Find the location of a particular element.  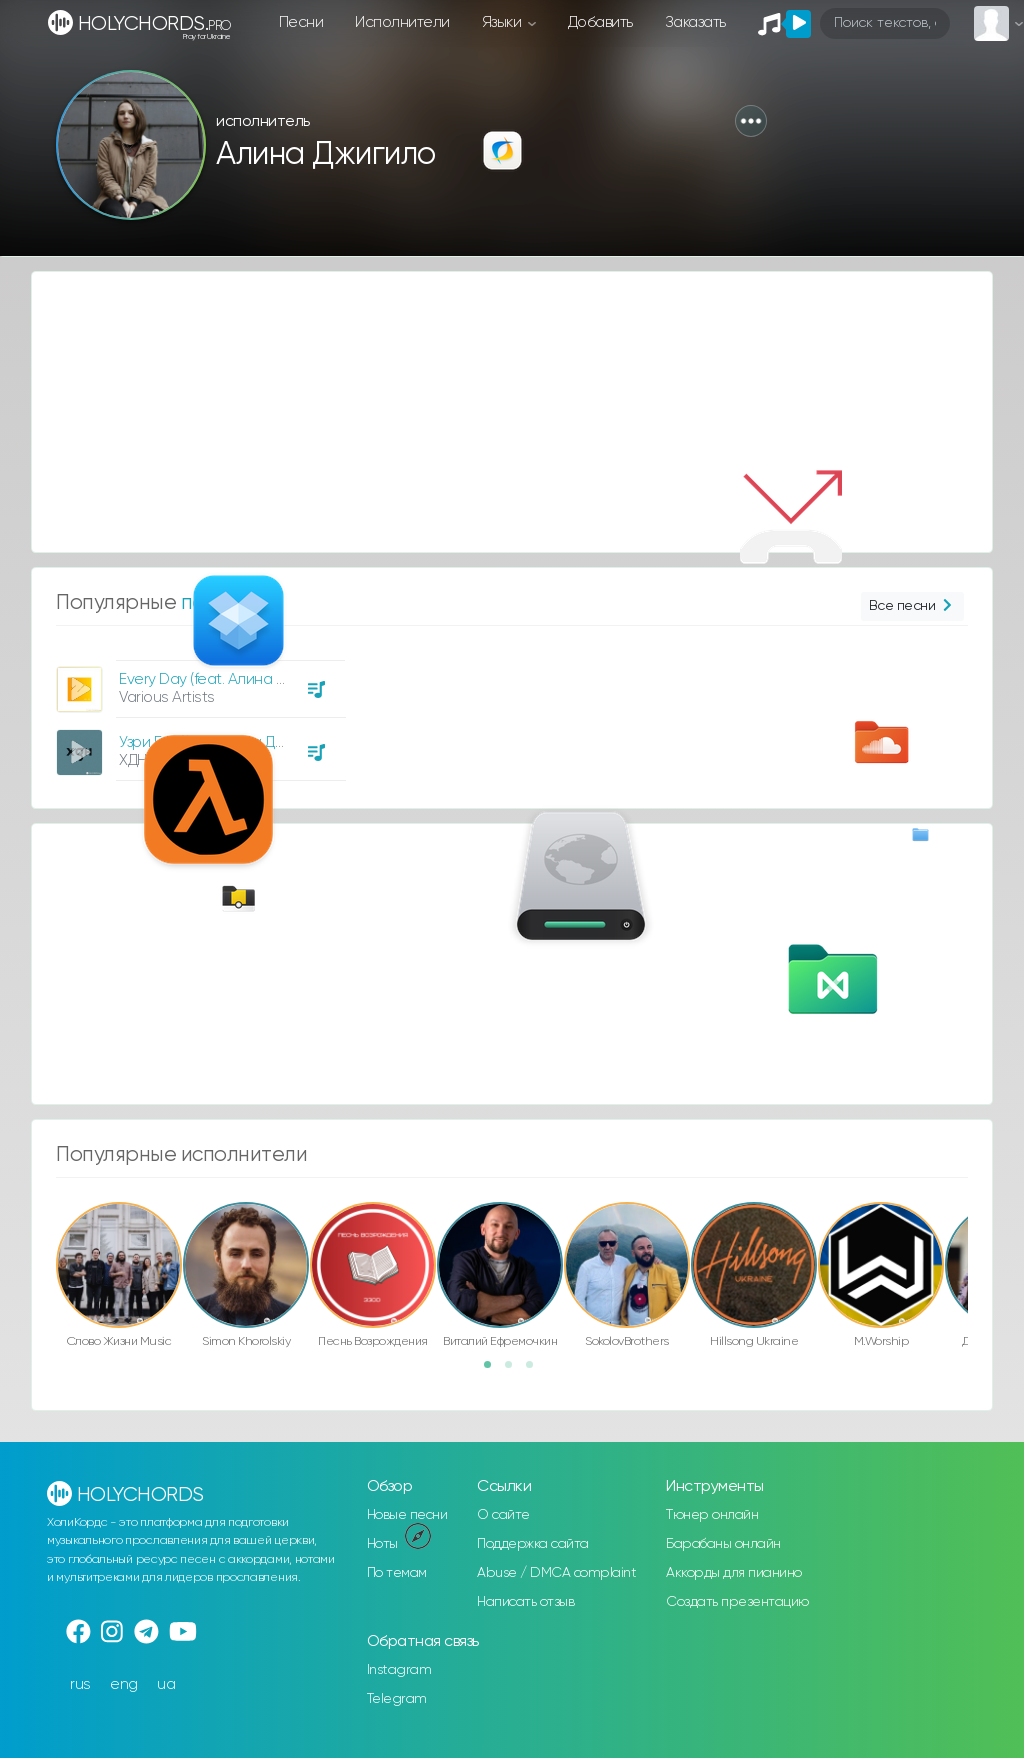

indicates a missed incoming call is located at coordinates (791, 517).